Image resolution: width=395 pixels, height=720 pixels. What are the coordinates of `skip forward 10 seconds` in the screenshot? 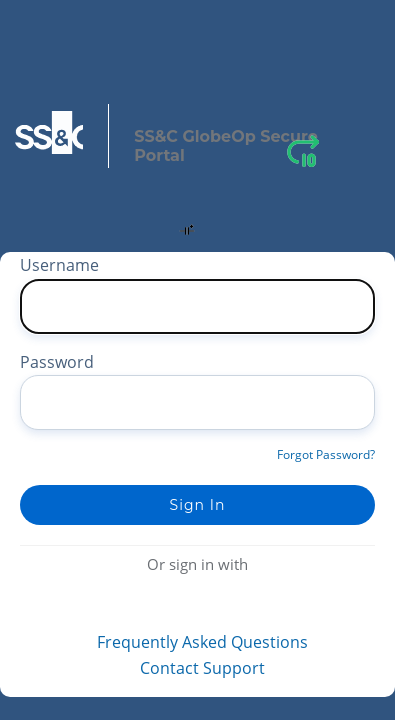 It's located at (304, 152).